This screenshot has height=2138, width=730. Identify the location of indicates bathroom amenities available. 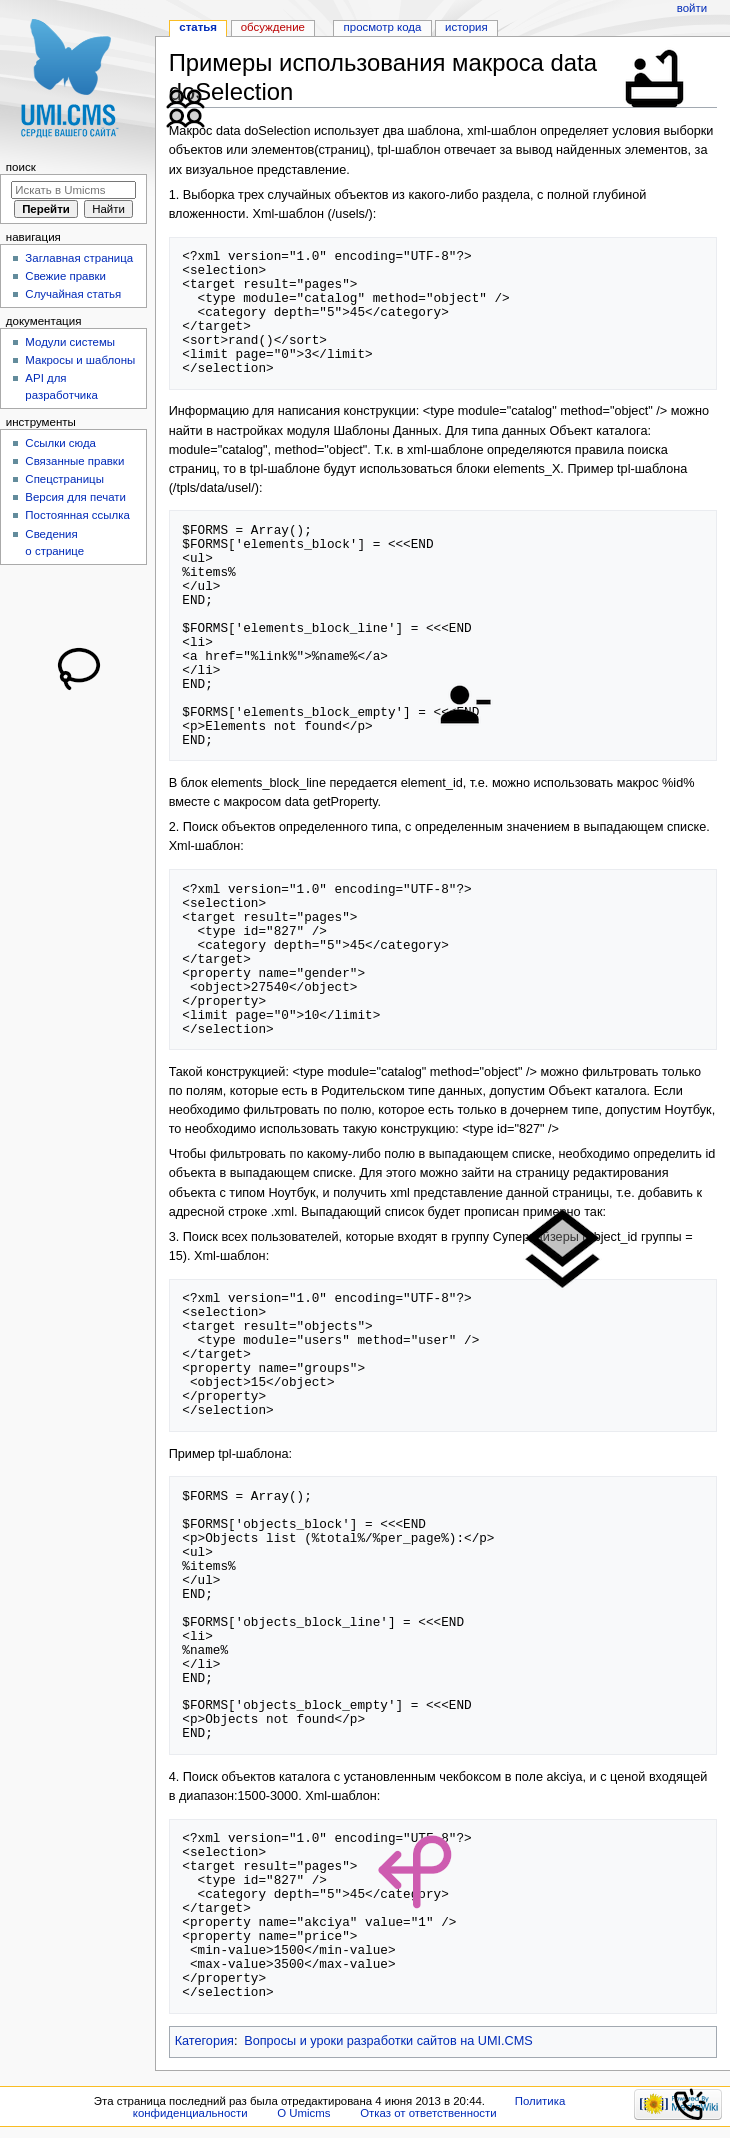
(654, 78).